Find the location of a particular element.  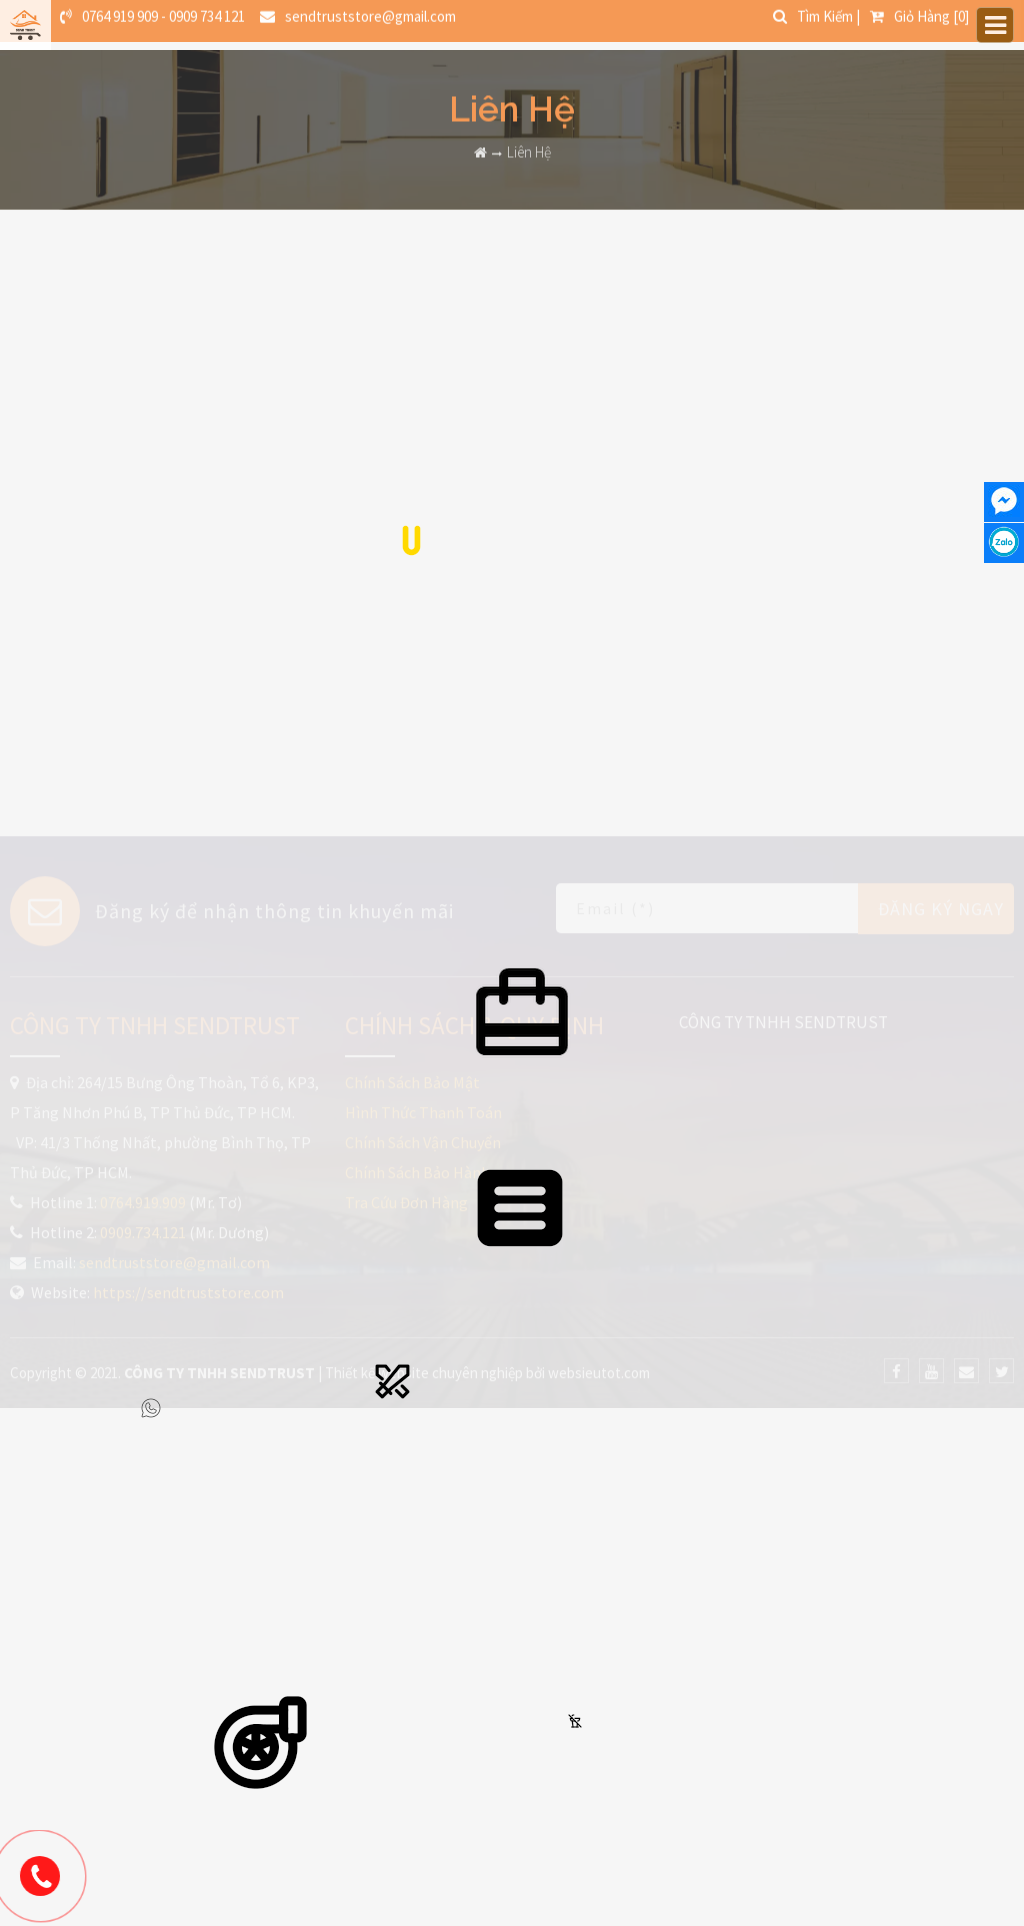

presentation mode disabled is located at coordinates (575, 1721).